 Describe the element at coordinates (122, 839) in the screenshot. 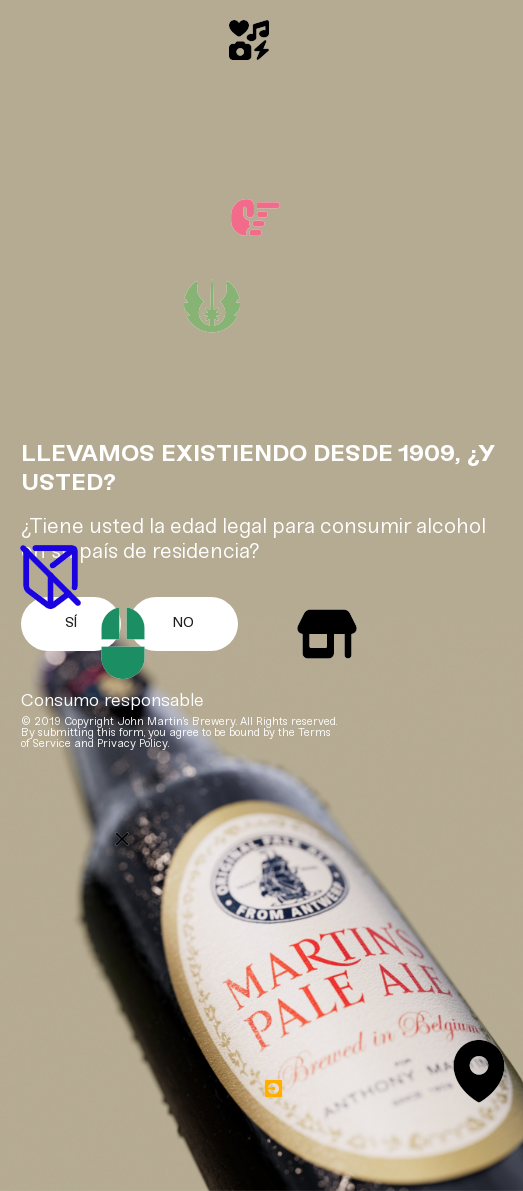

I see `close a window or dialog` at that location.